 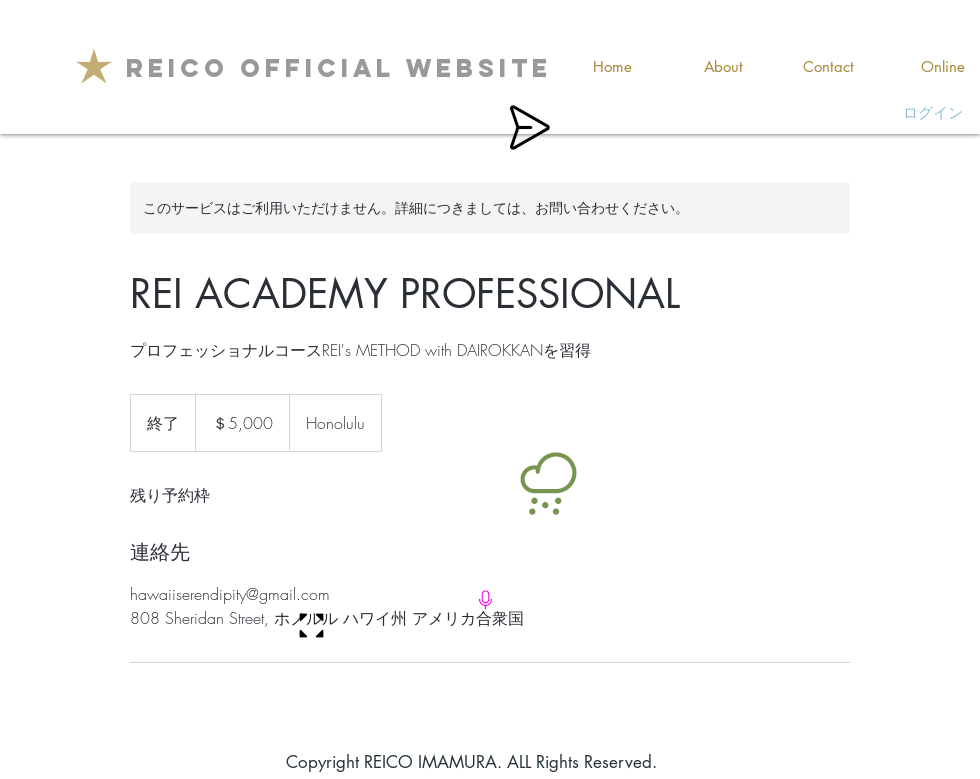 I want to click on send a message, so click(x=527, y=127).